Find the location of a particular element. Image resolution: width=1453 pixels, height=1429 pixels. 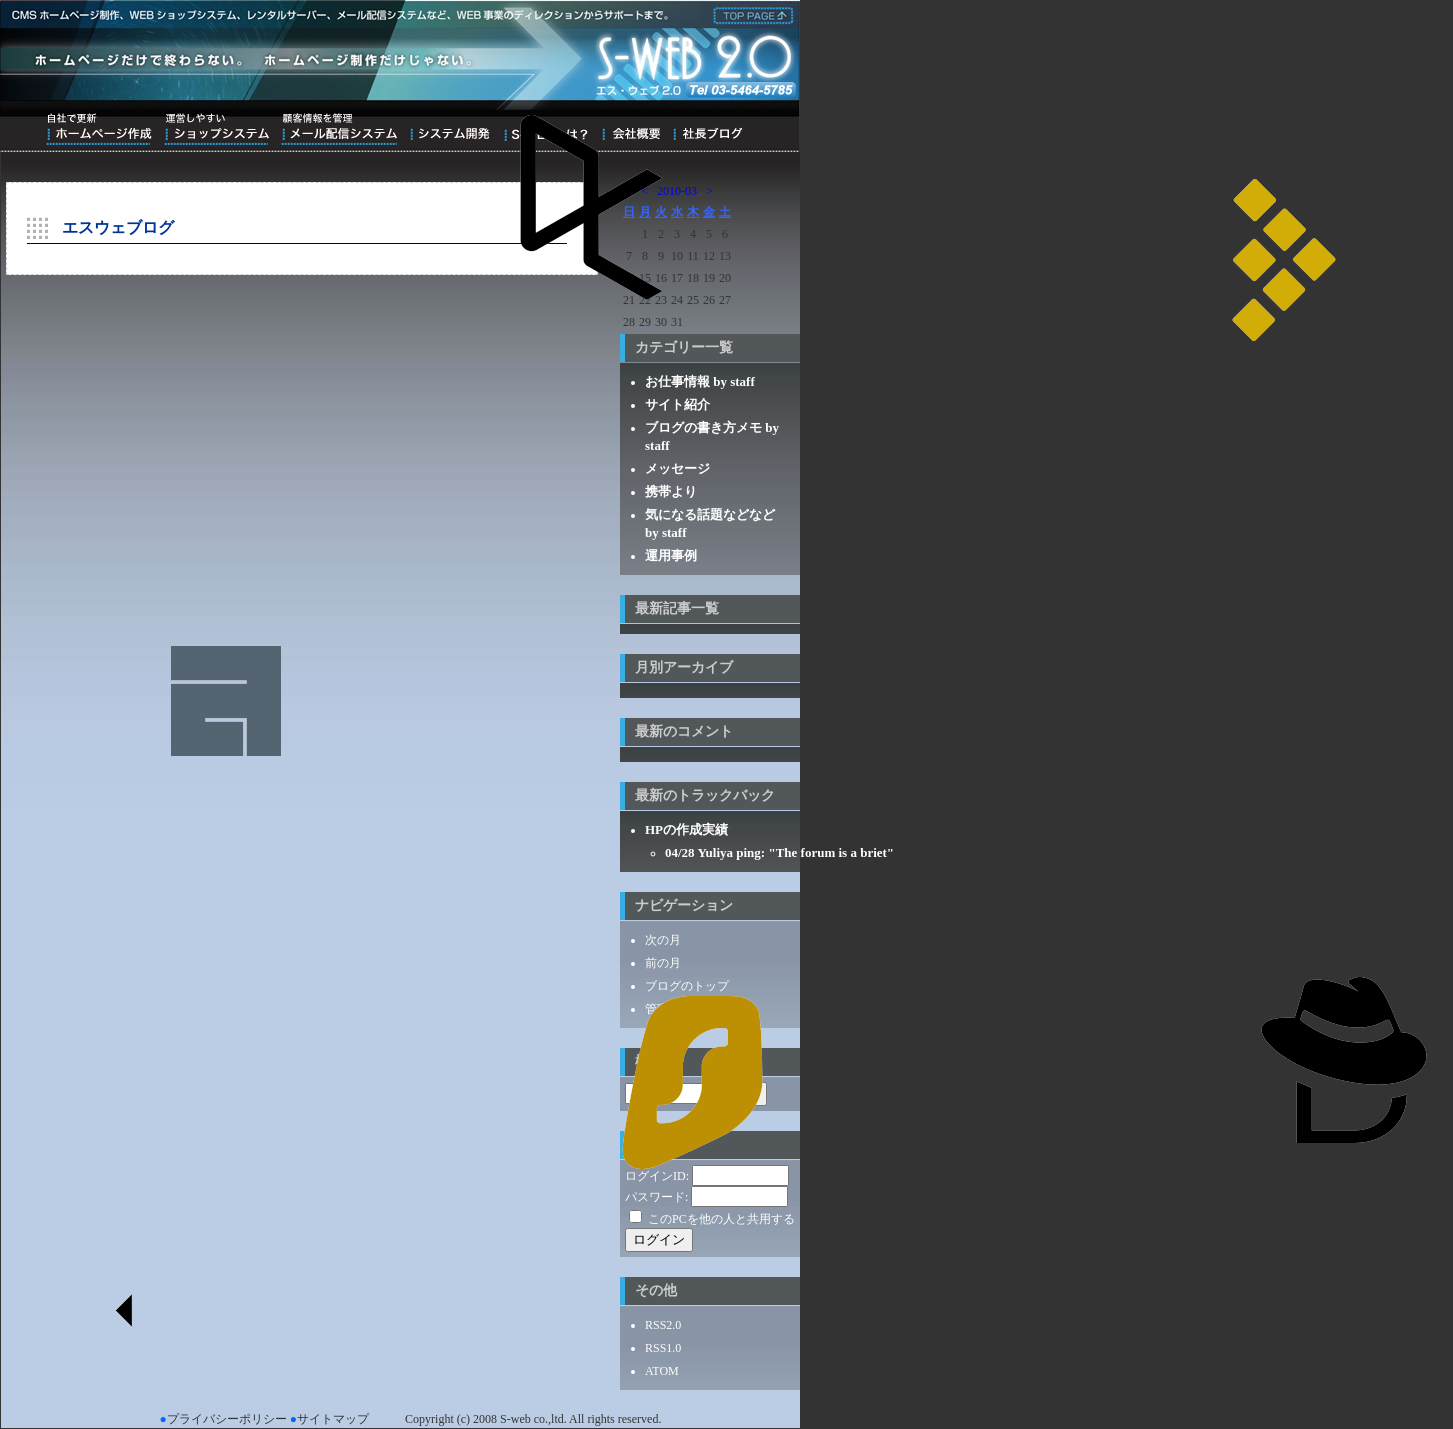

go back to the previous screen is located at coordinates (126, 1310).